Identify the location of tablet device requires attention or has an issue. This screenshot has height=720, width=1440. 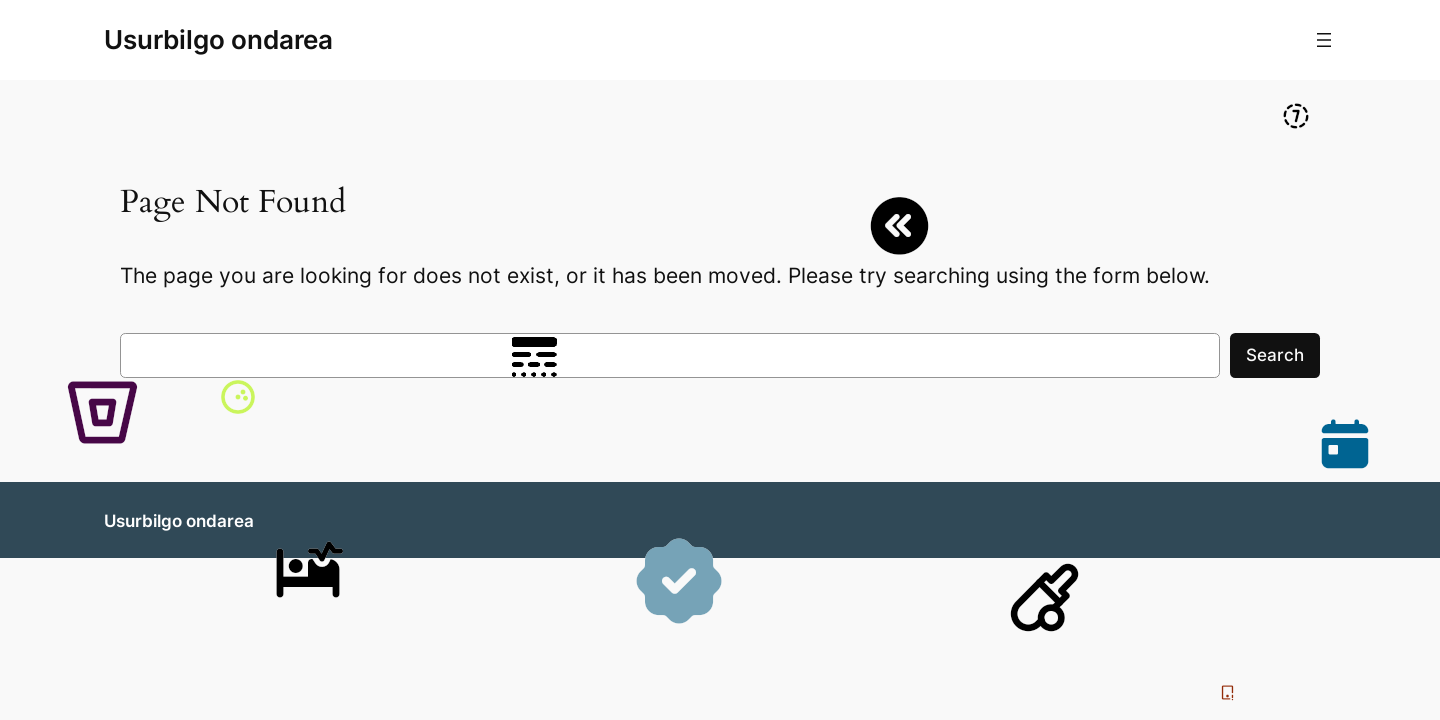
(1227, 692).